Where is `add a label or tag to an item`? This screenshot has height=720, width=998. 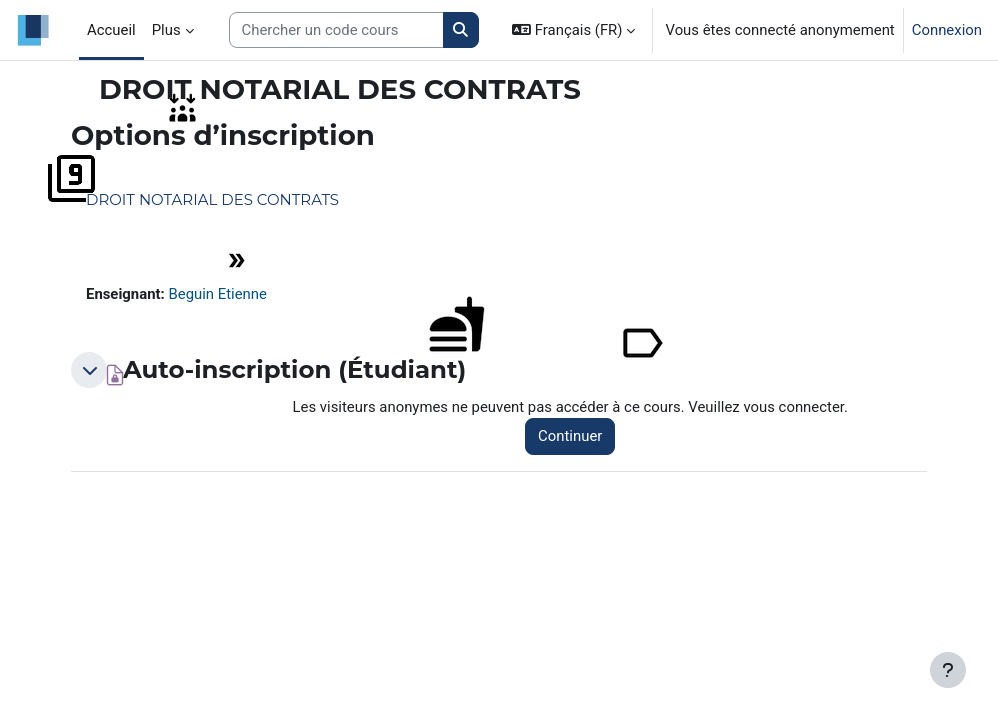 add a label or tag to an item is located at coordinates (642, 343).